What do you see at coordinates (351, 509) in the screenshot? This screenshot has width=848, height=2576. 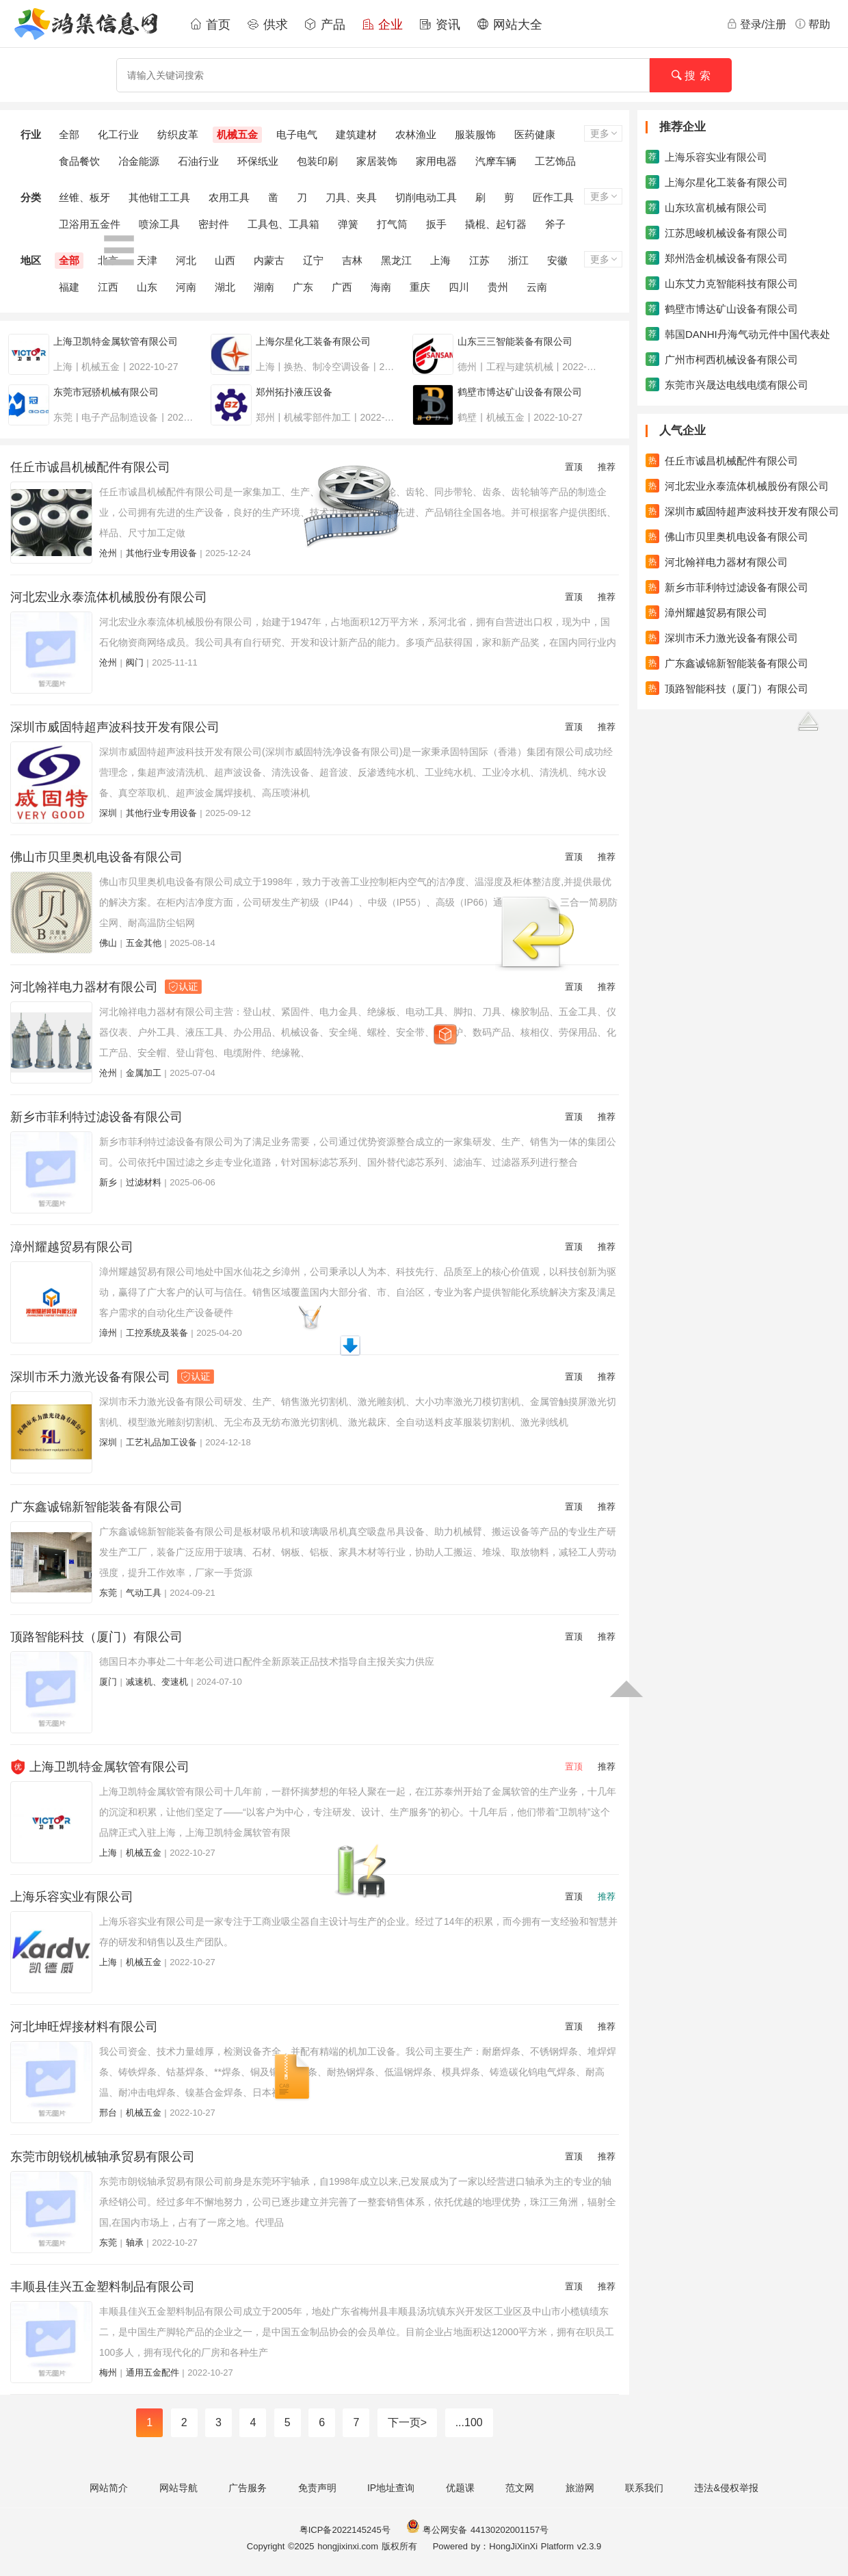 I see `indicates a video file type` at bounding box center [351, 509].